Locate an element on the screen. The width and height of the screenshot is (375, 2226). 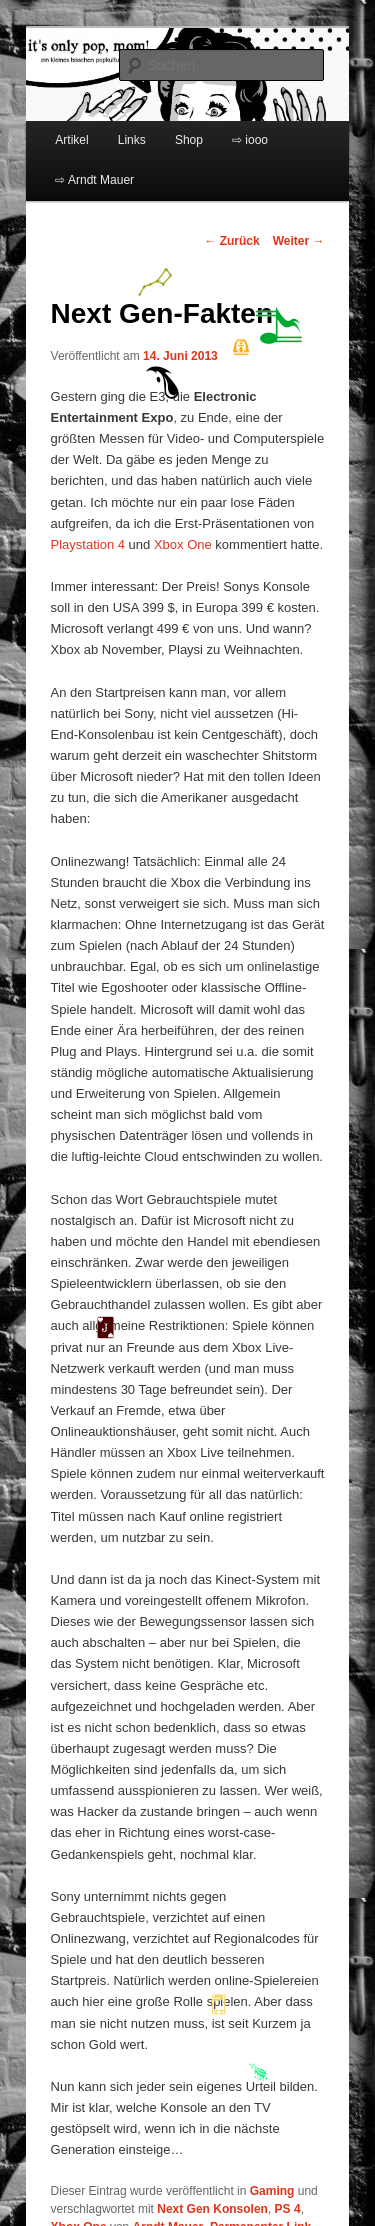
jack of hearts playing card is located at coordinates (105, 1327).